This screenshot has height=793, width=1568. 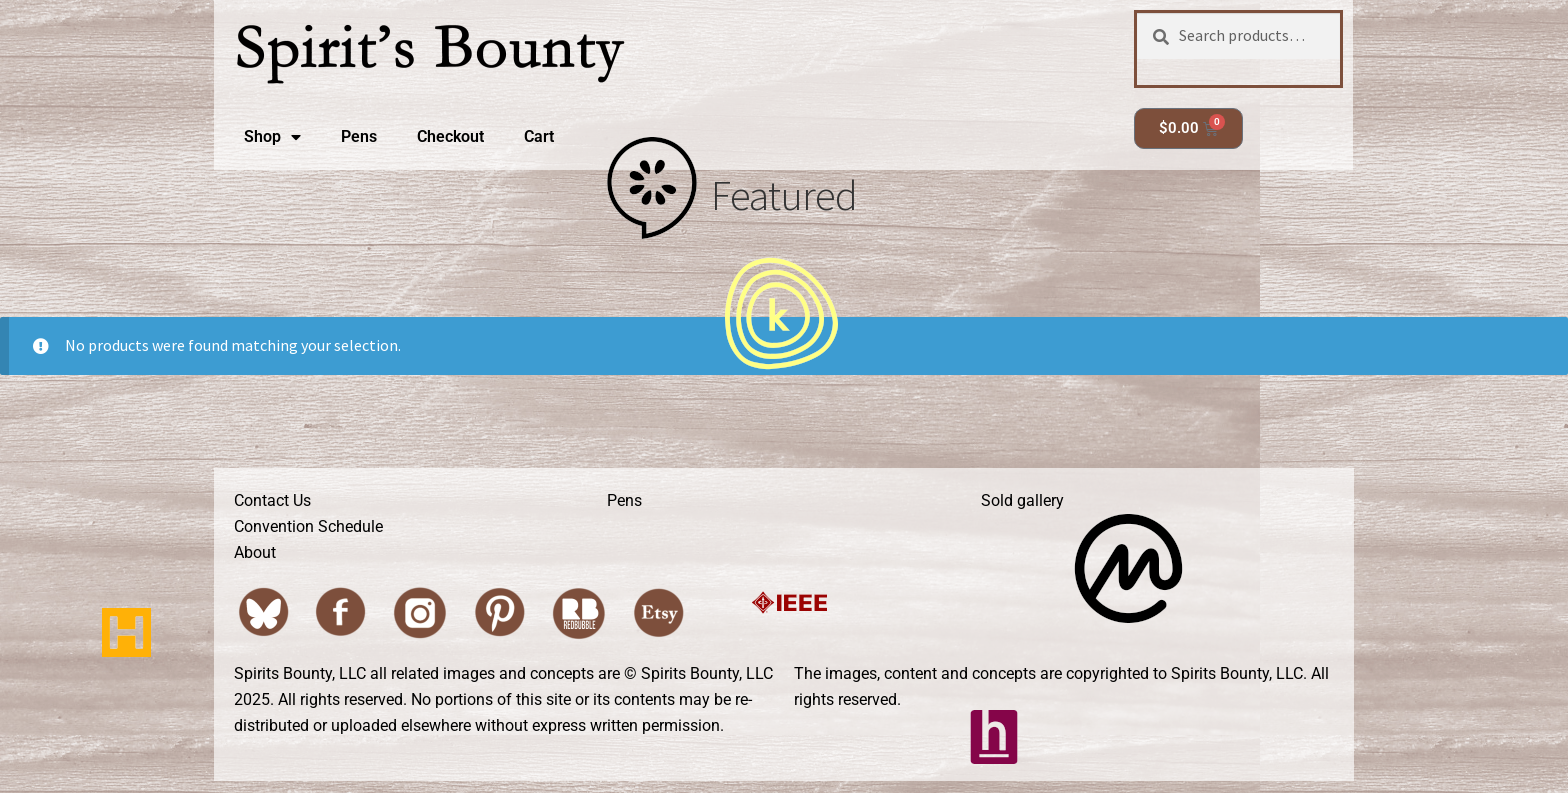 I want to click on visit the Keep a Changelog website, so click(x=781, y=313).